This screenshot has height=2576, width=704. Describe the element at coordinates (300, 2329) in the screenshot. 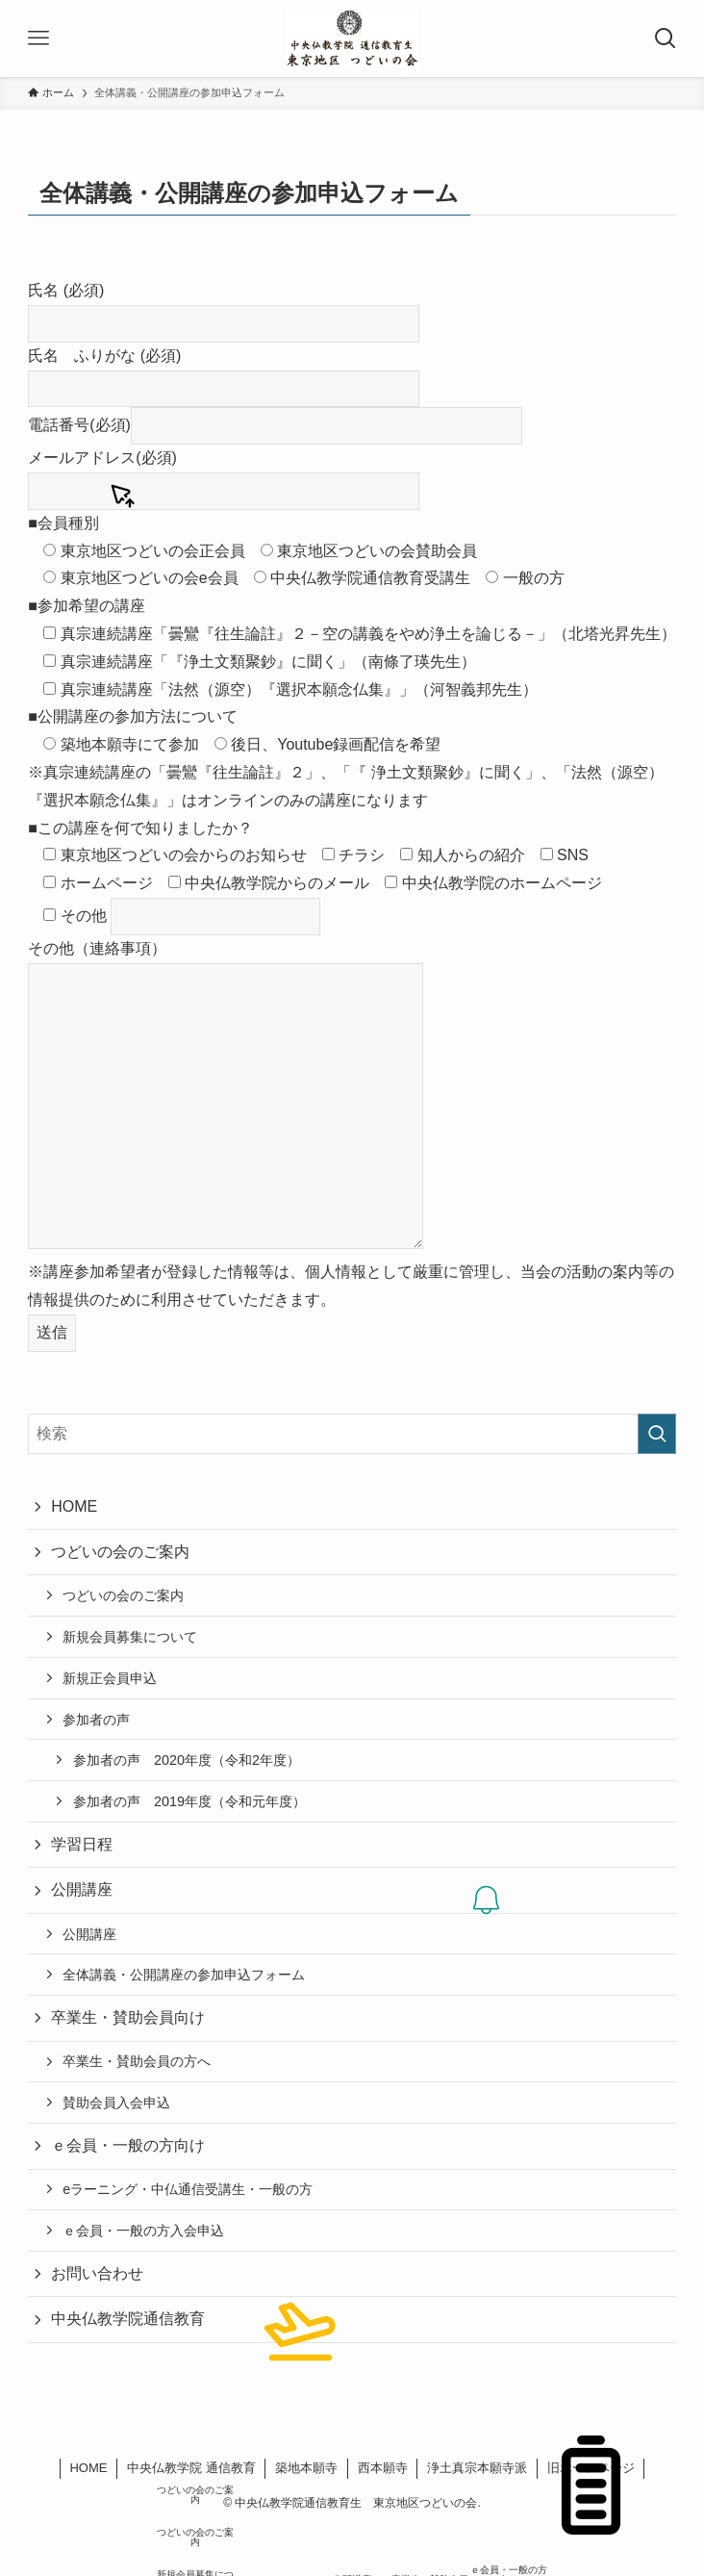

I see `view departing flights` at that location.